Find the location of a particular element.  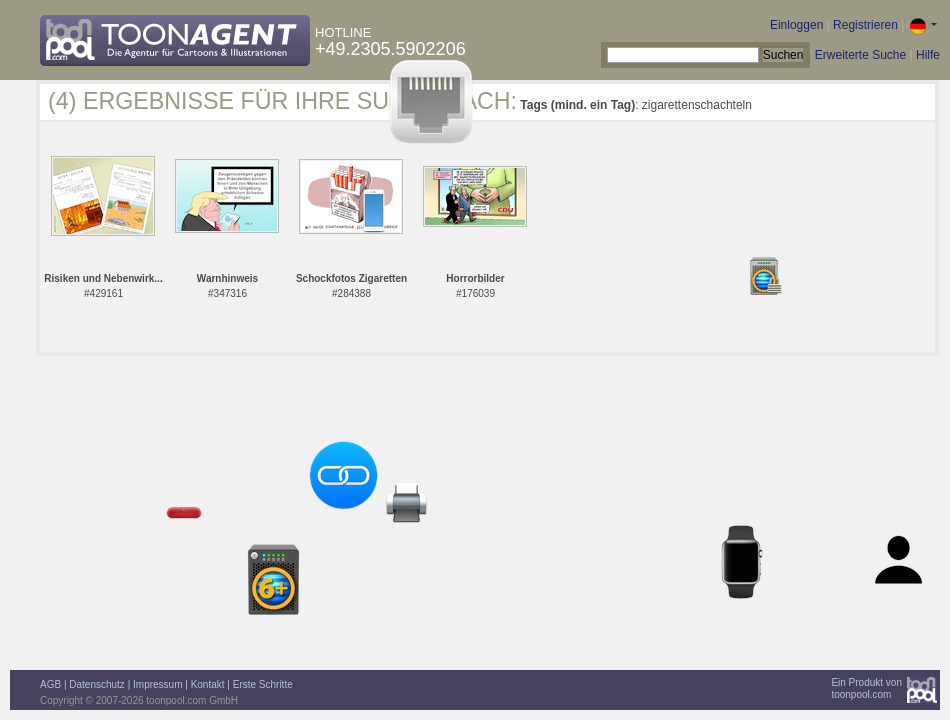

view user profile is located at coordinates (898, 559).